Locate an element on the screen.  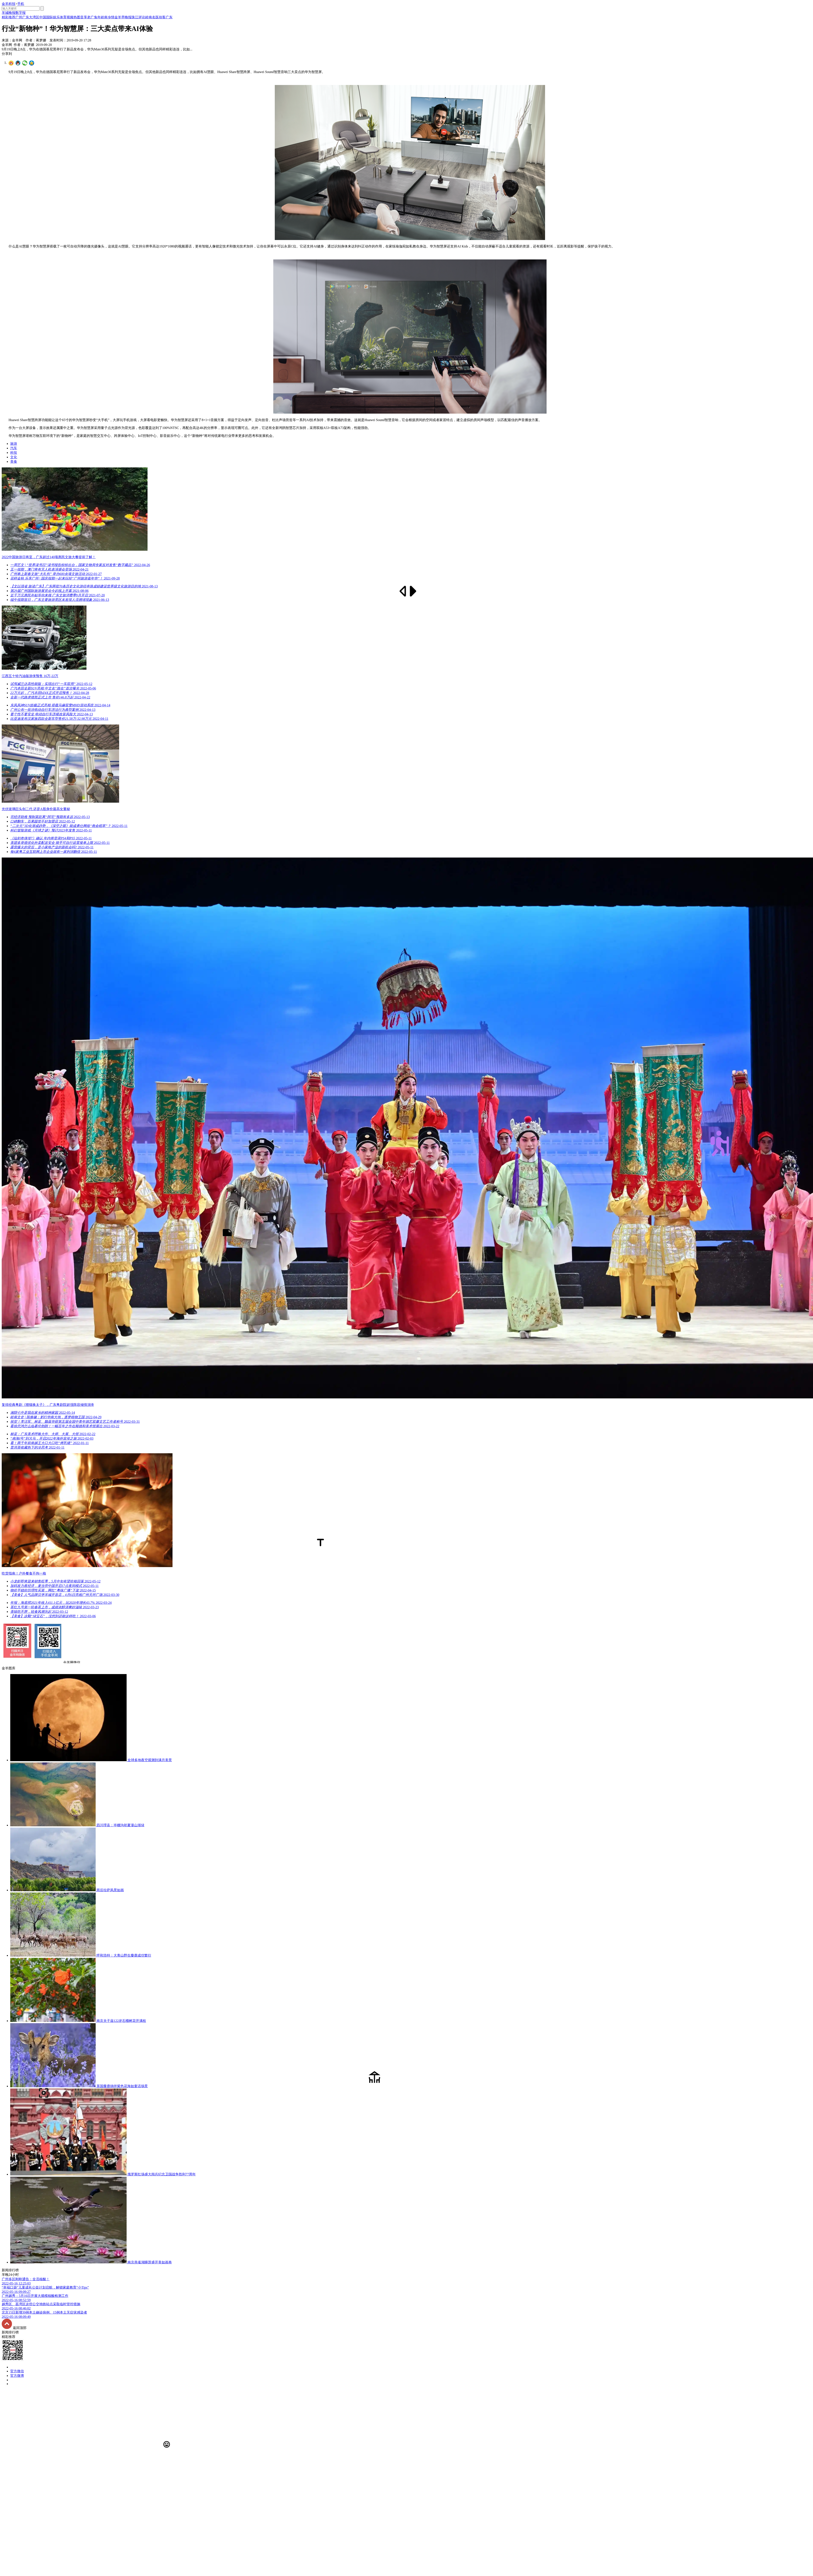
center focus on camera viewfinder is located at coordinates (44, 2093).